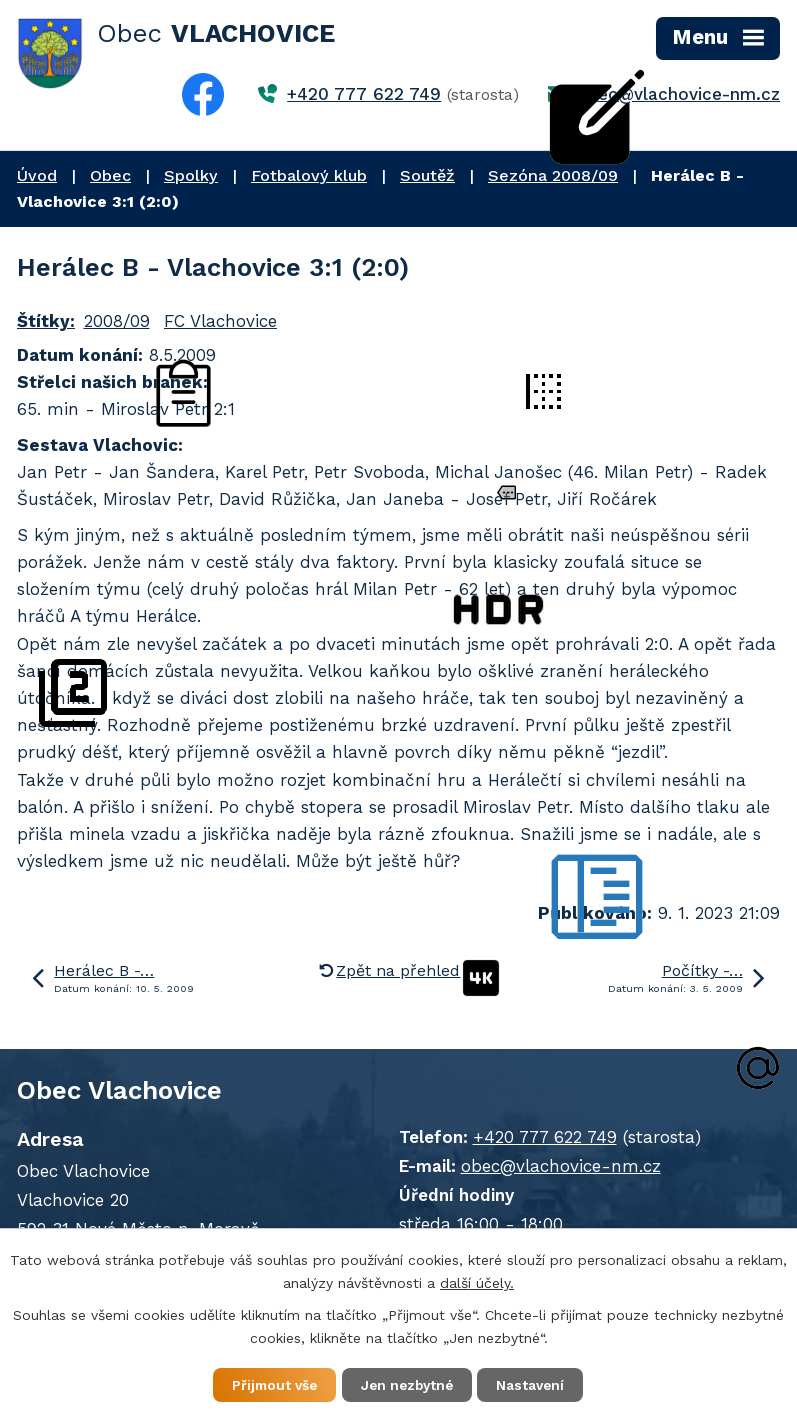  What do you see at coordinates (758, 1068) in the screenshot?
I see `mention a user or tag someone` at bounding box center [758, 1068].